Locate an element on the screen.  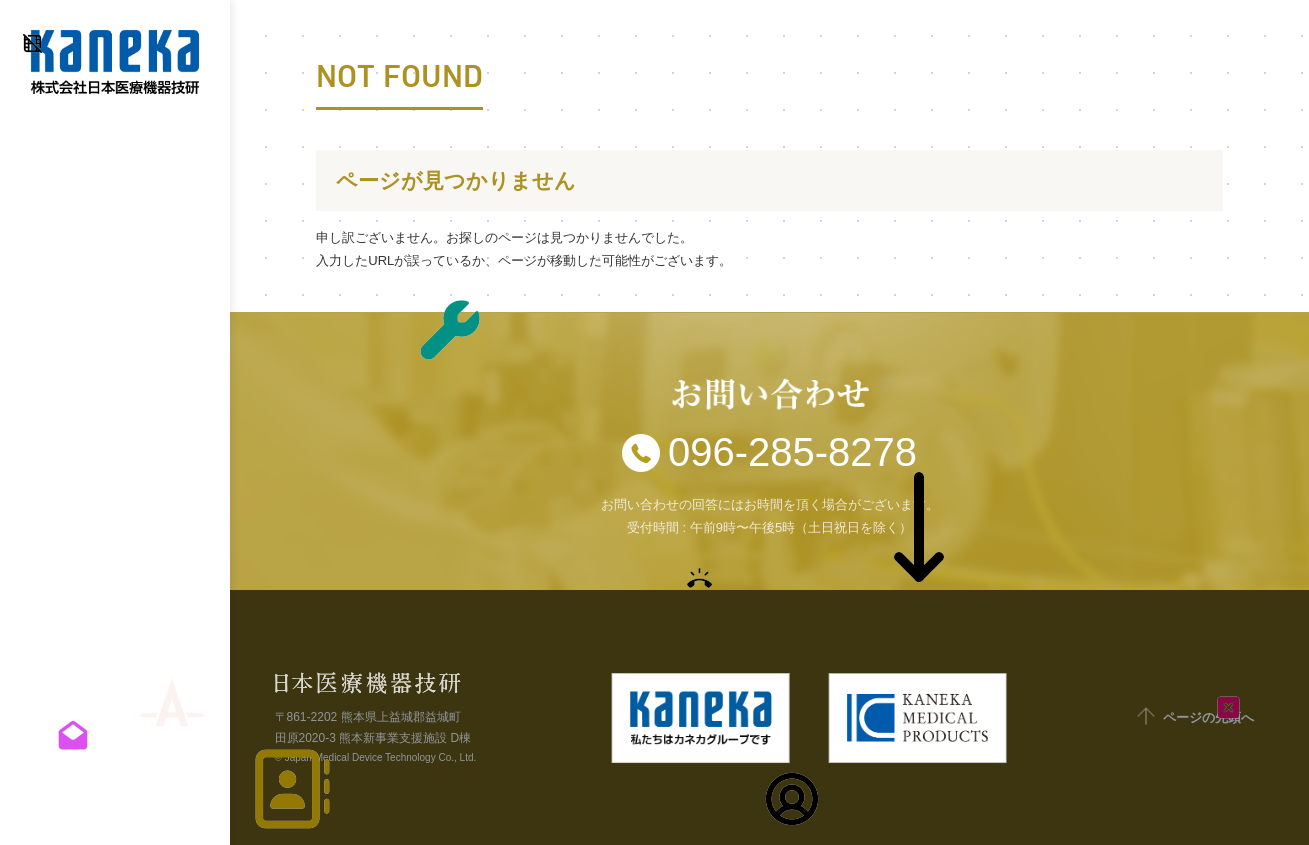
access your contacts list is located at coordinates (290, 789).